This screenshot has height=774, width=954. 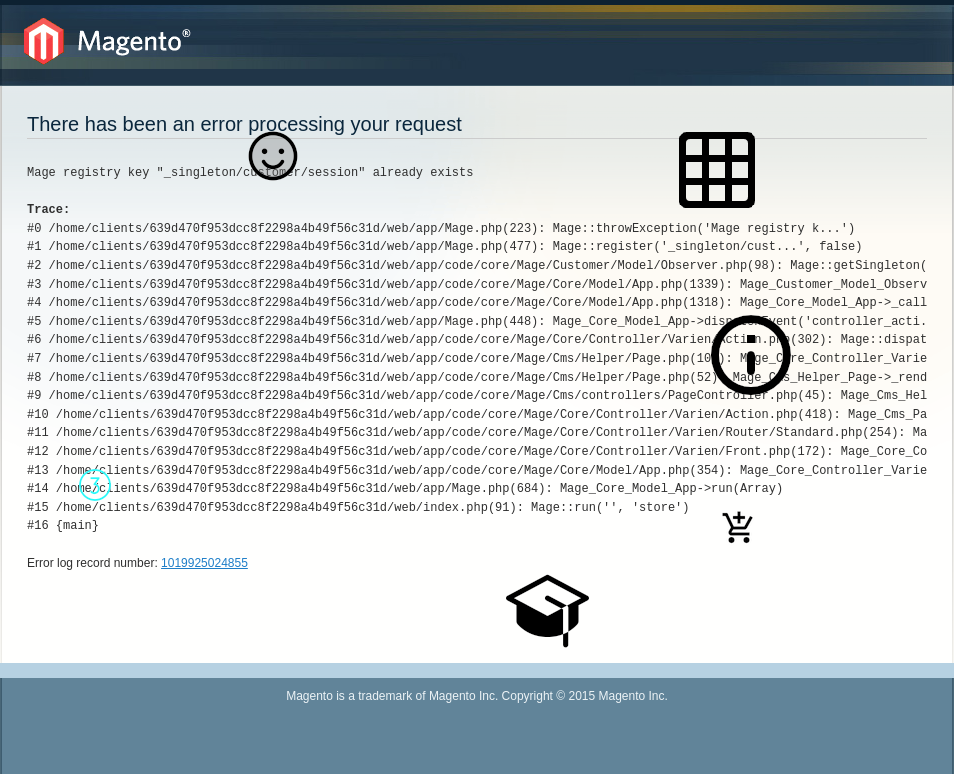 I want to click on view more information or details, so click(x=751, y=355).